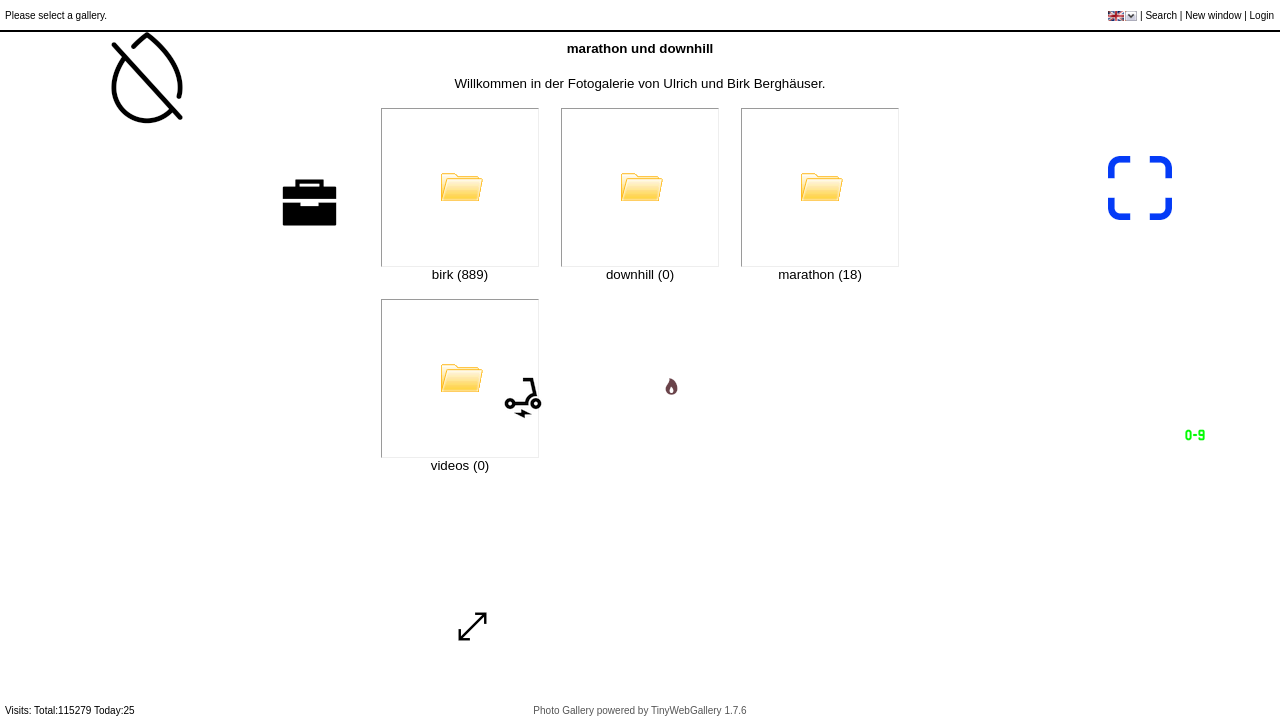 Image resolution: width=1280 pixels, height=720 pixels. Describe the element at coordinates (472, 626) in the screenshot. I see `resize a window or element` at that location.